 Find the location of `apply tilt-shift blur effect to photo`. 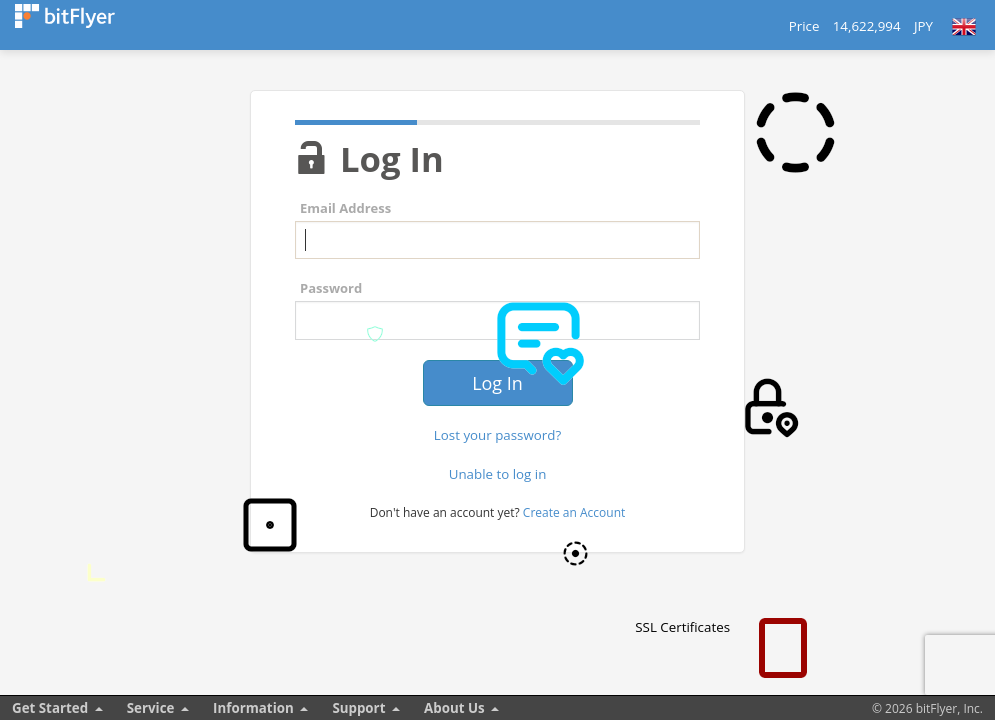

apply tilt-shift blur effect to photo is located at coordinates (575, 553).